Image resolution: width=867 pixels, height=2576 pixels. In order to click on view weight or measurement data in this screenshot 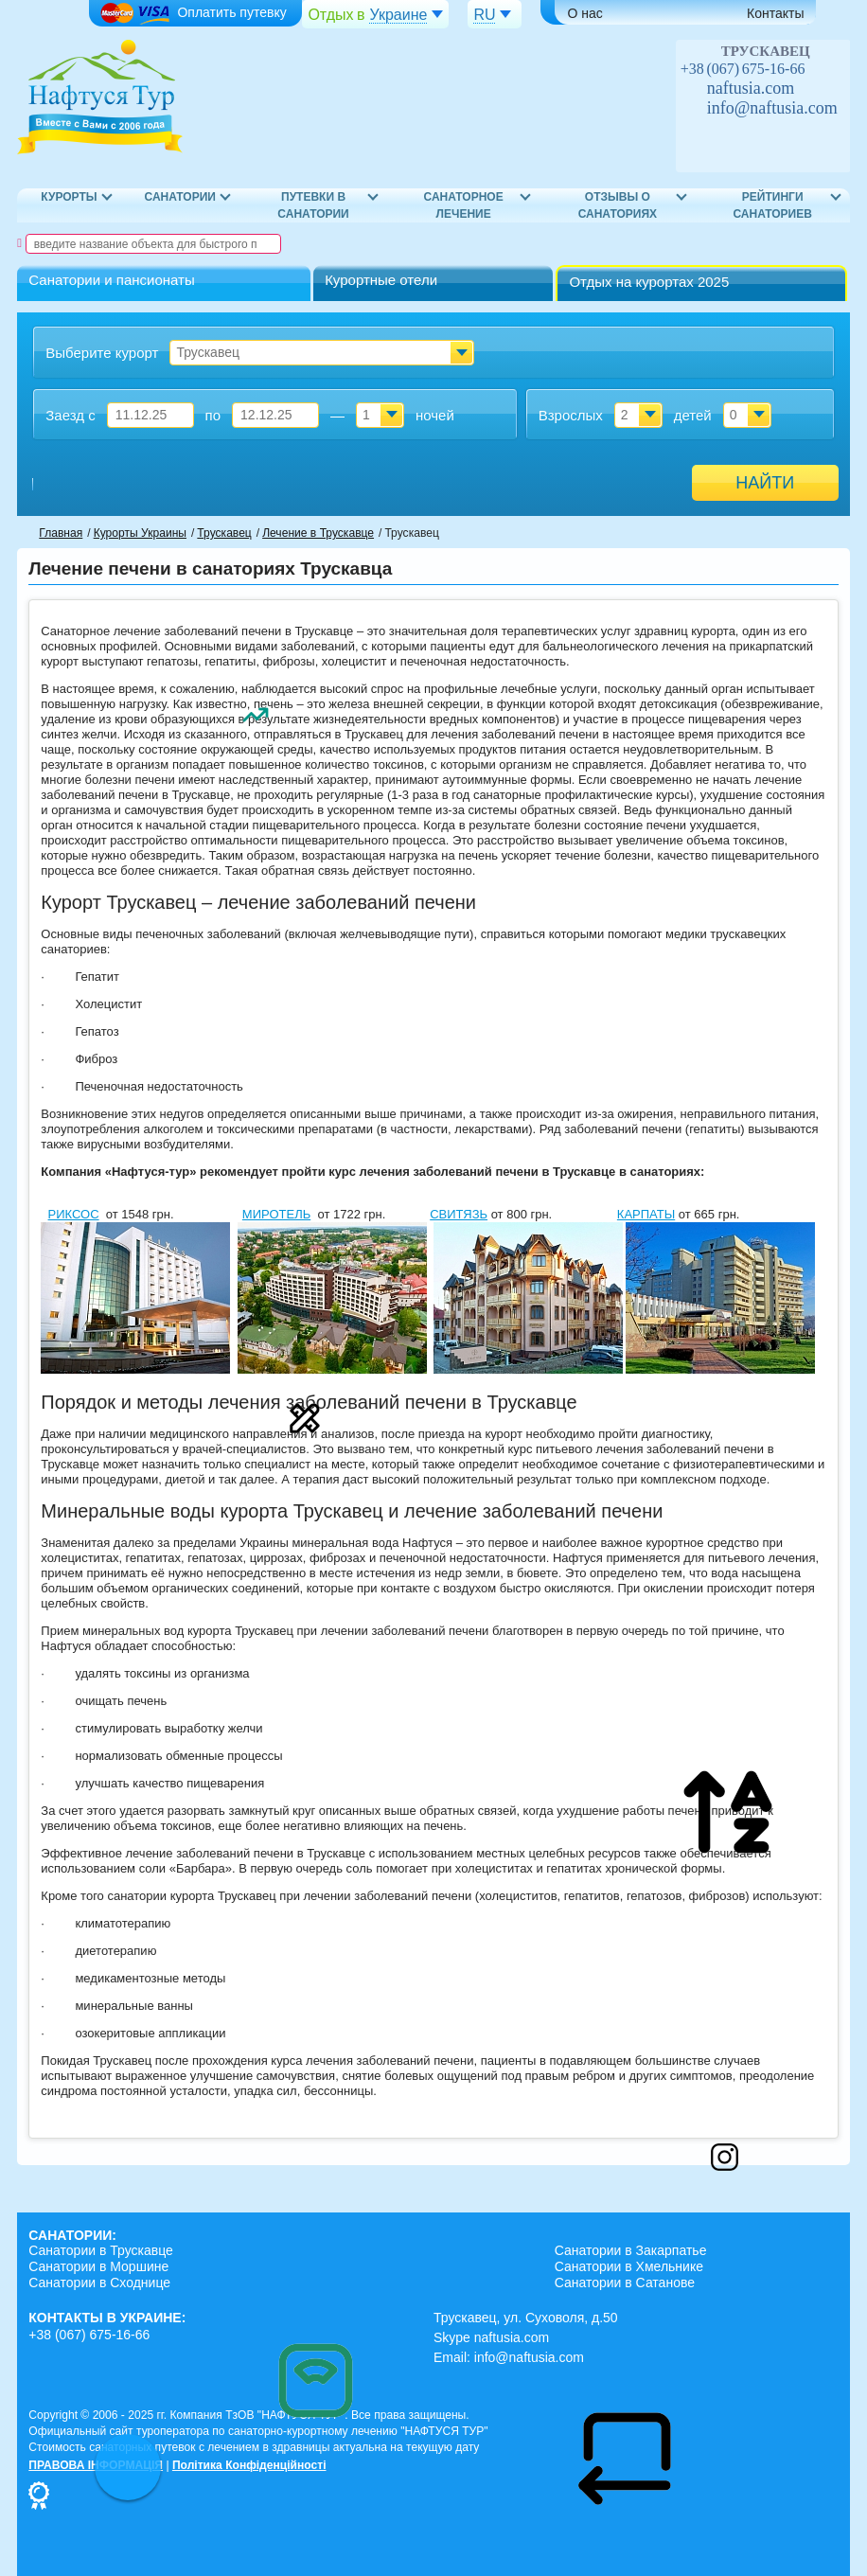, I will do `click(315, 2380)`.